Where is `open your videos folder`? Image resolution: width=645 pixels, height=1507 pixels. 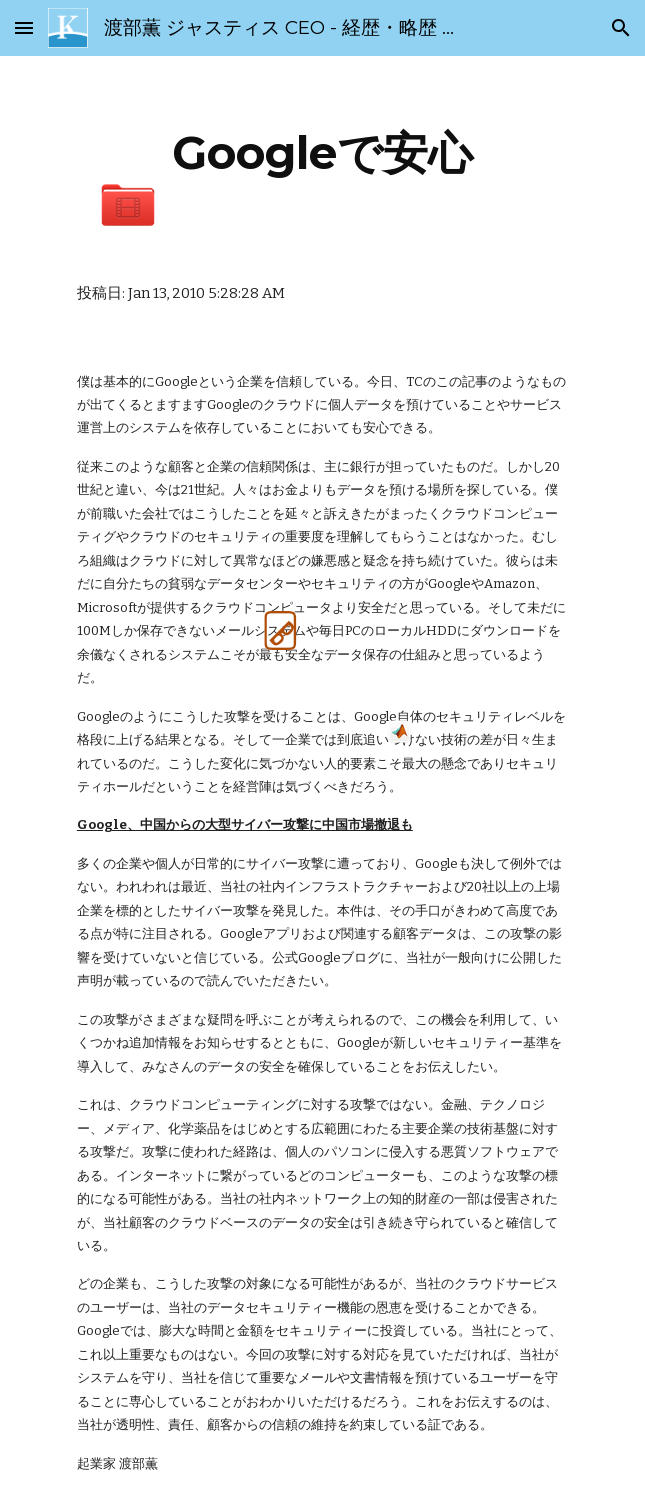 open your videos folder is located at coordinates (128, 205).